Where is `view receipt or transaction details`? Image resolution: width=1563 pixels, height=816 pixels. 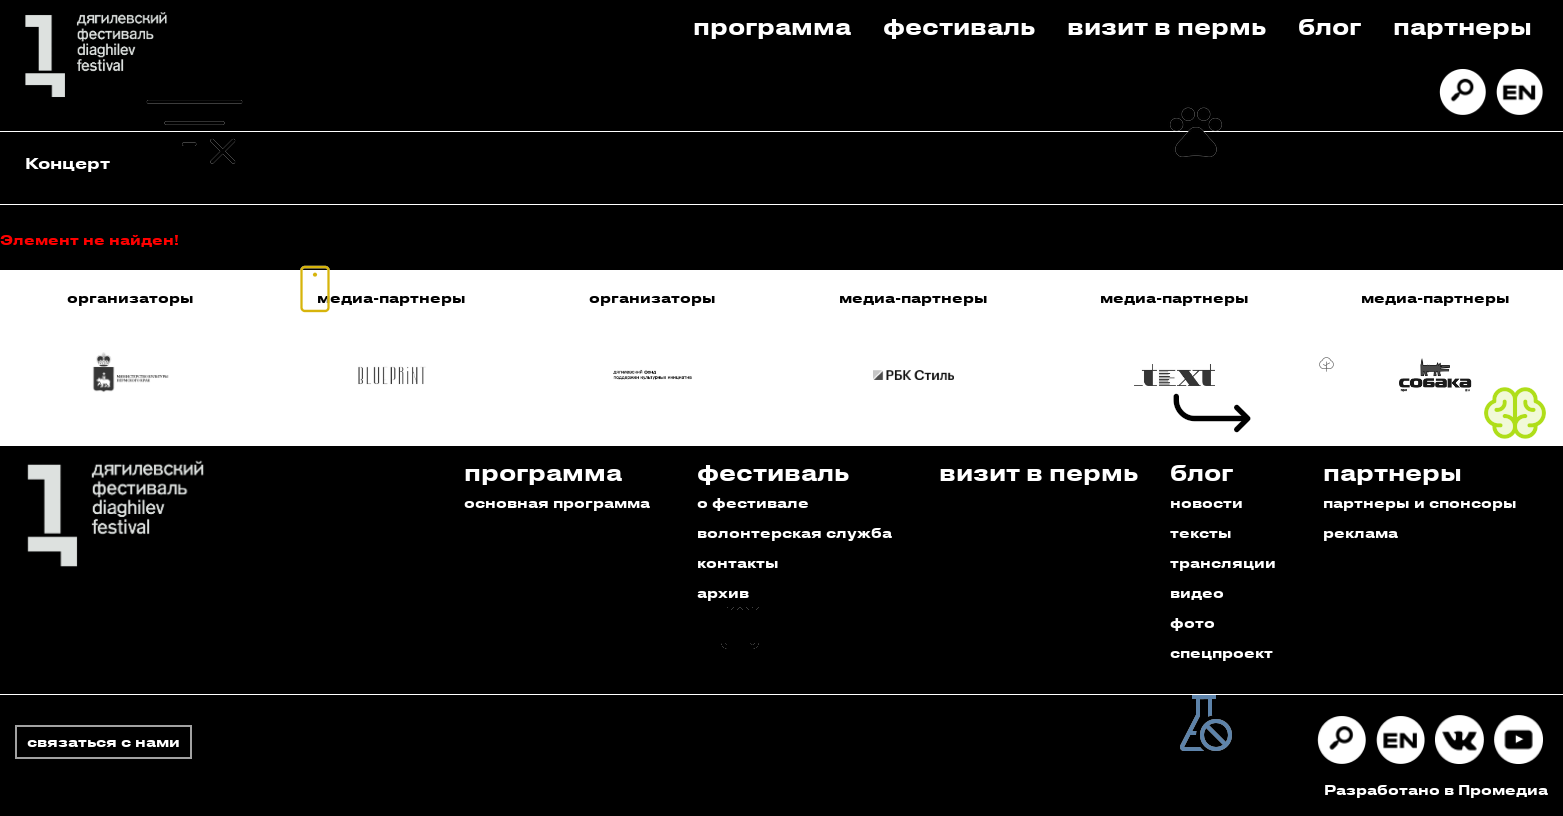
view receipt or transaction details is located at coordinates (740, 628).